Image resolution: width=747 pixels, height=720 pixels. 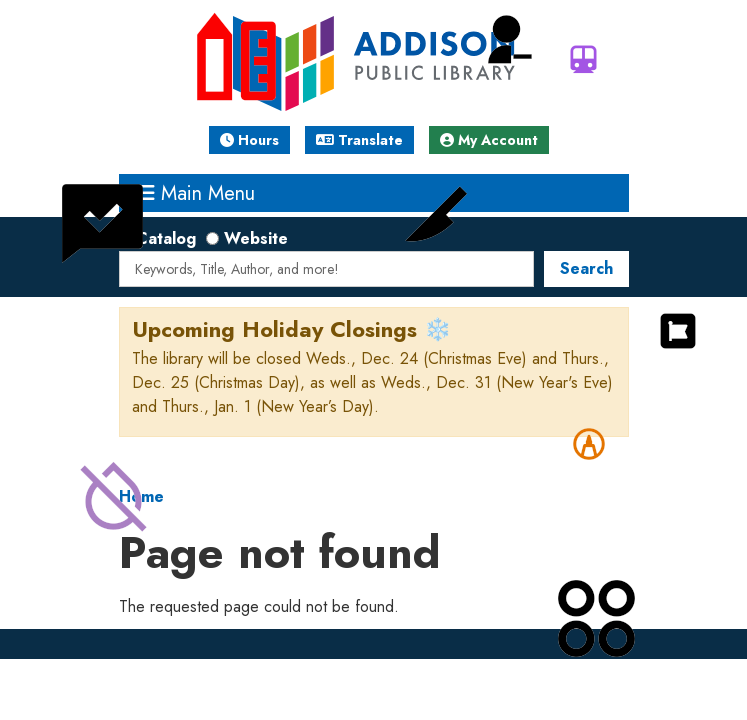 What do you see at coordinates (236, 56) in the screenshot?
I see `access design tools` at bounding box center [236, 56].